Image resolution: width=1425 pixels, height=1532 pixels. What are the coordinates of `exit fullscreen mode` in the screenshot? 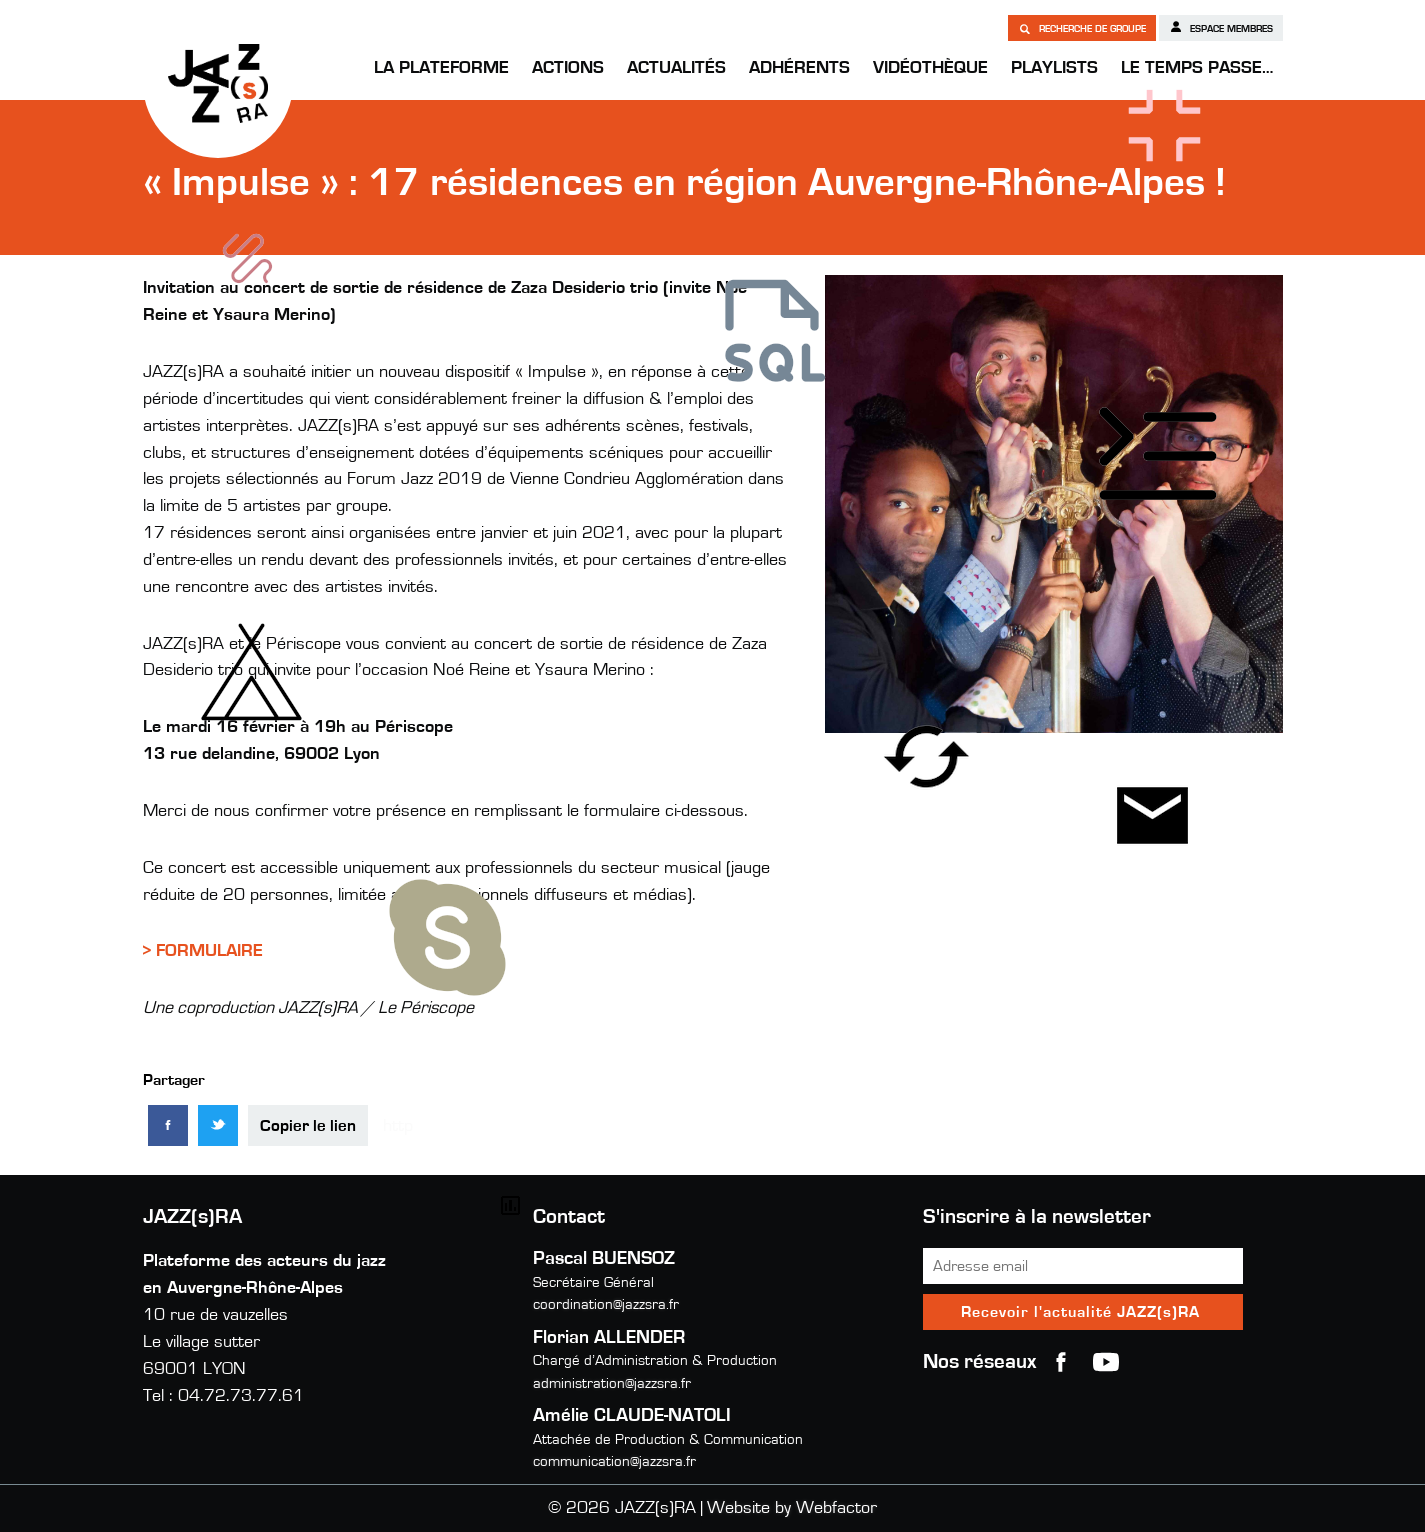 It's located at (1164, 125).